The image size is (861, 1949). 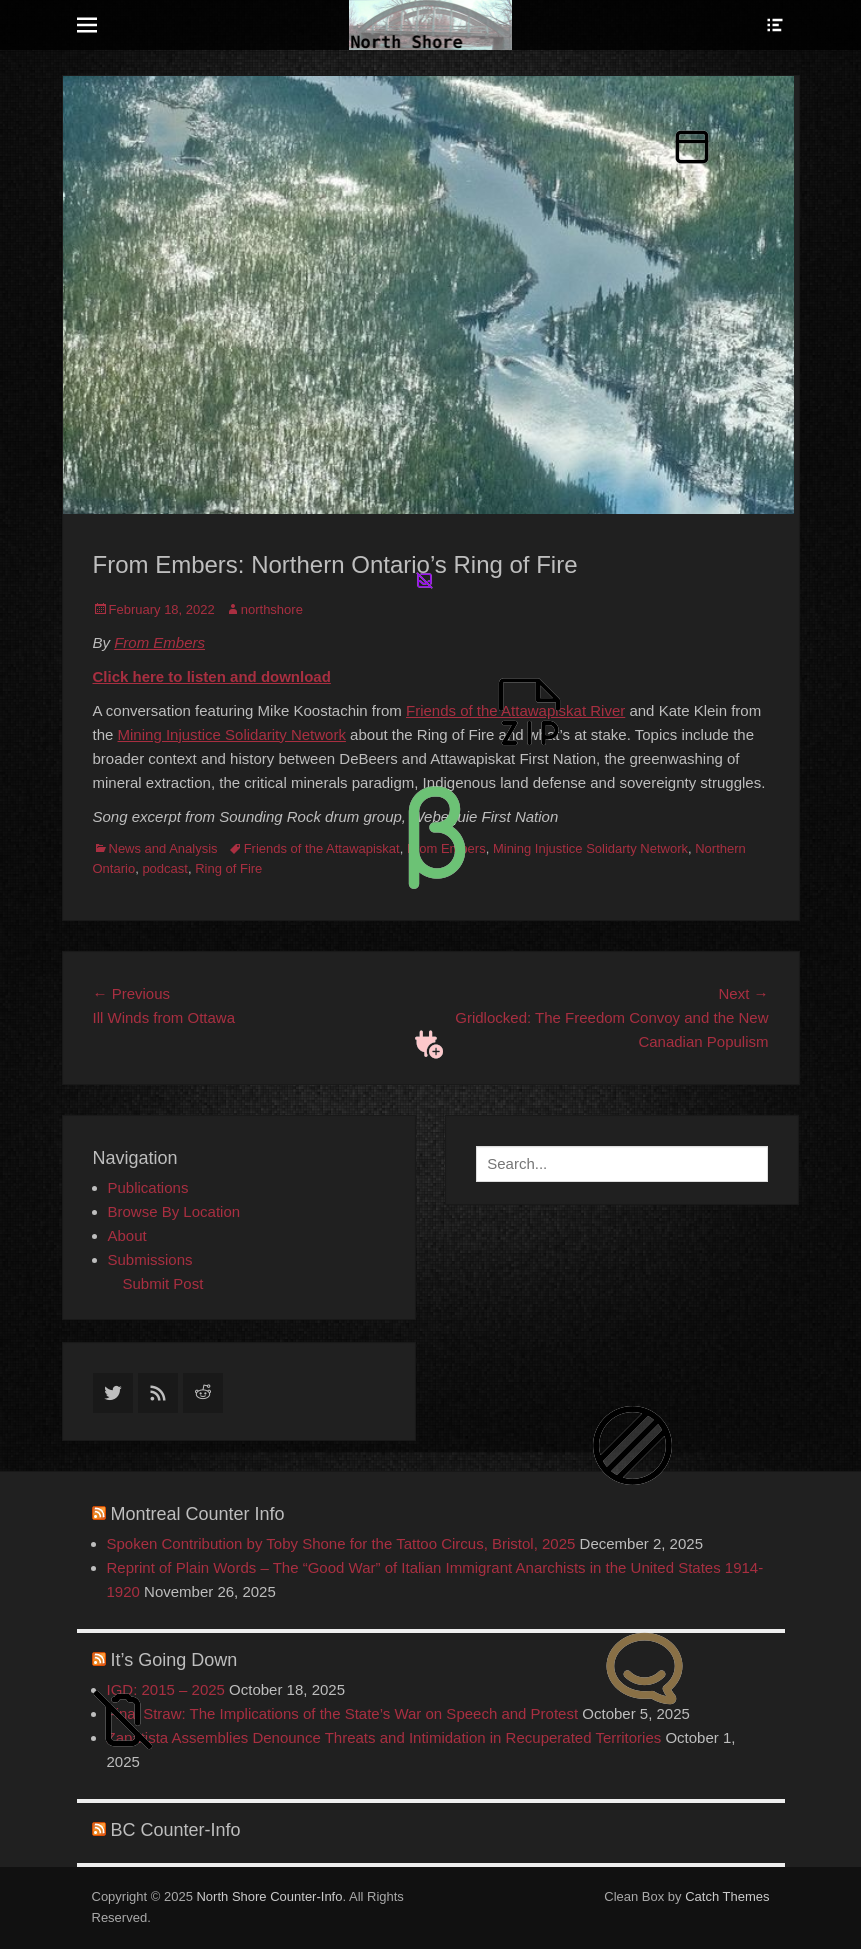 What do you see at coordinates (644, 1668) in the screenshot?
I see `open HipChat messaging app` at bounding box center [644, 1668].